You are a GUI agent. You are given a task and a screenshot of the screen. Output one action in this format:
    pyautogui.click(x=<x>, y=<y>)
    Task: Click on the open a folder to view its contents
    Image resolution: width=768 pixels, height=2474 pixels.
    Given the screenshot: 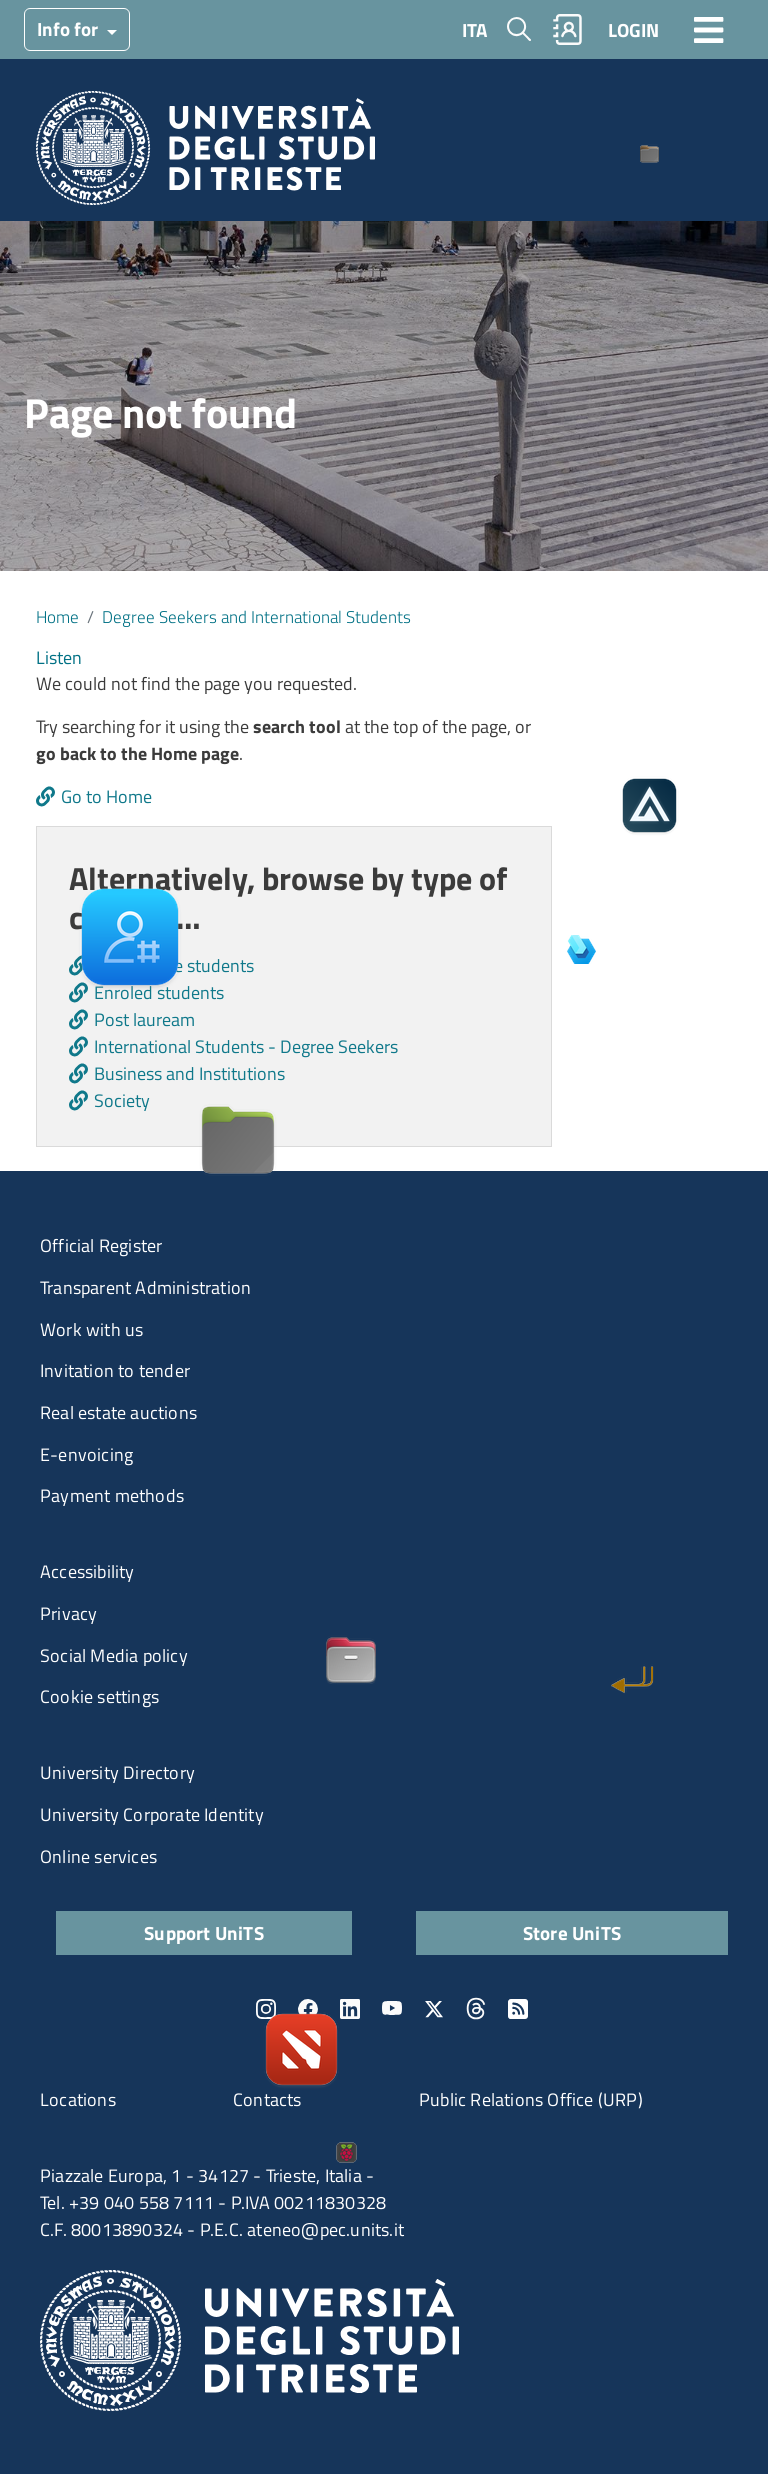 What is the action you would take?
    pyautogui.click(x=649, y=153)
    